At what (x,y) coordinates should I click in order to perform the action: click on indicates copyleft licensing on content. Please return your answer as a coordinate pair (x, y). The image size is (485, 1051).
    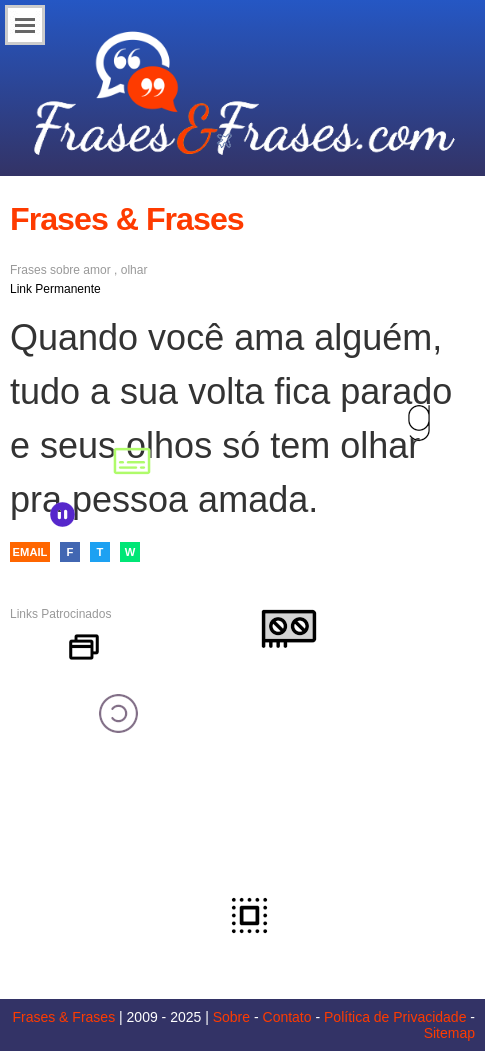
    Looking at the image, I should click on (118, 713).